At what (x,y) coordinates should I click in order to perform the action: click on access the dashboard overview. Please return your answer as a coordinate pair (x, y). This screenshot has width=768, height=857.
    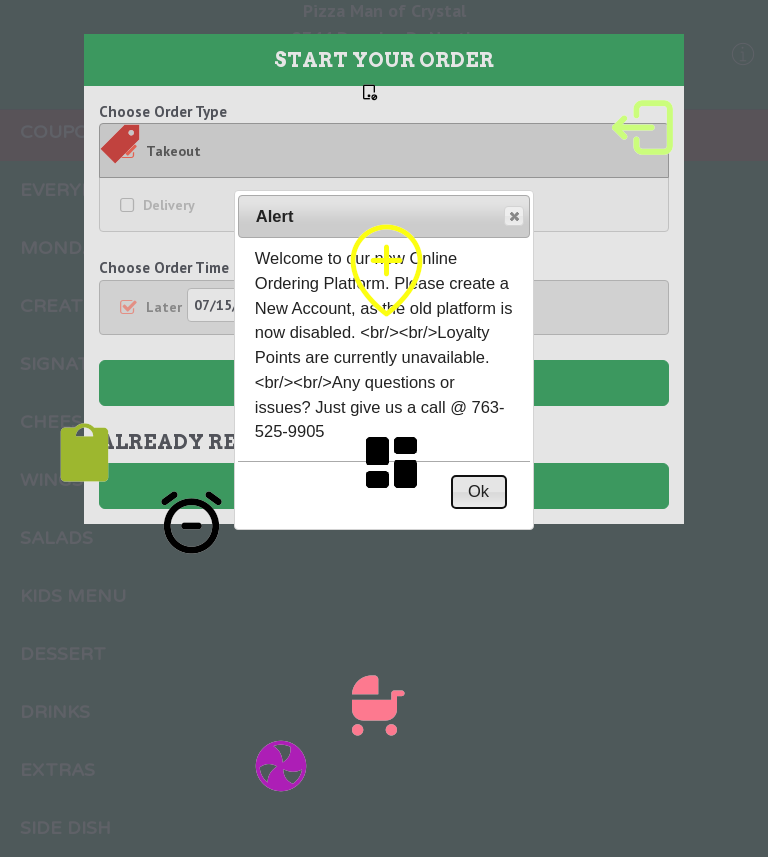
    Looking at the image, I should click on (391, 462).